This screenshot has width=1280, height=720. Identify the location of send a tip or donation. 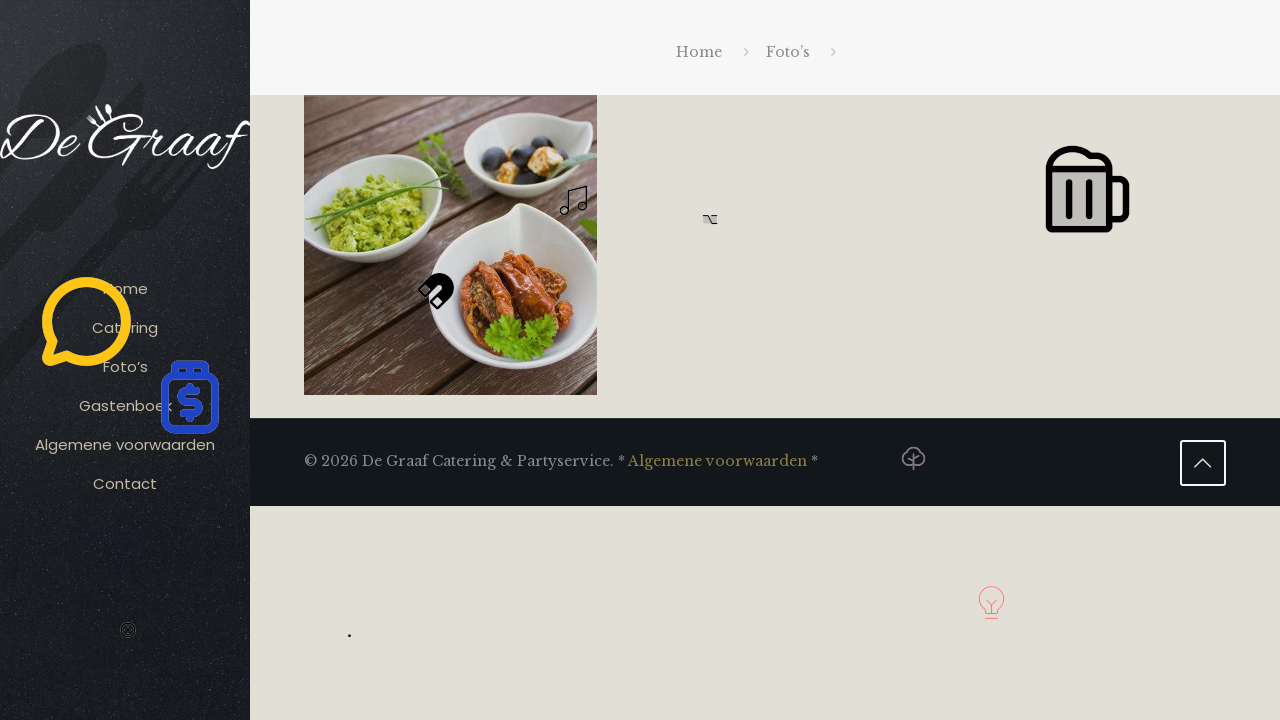
(190, 397).